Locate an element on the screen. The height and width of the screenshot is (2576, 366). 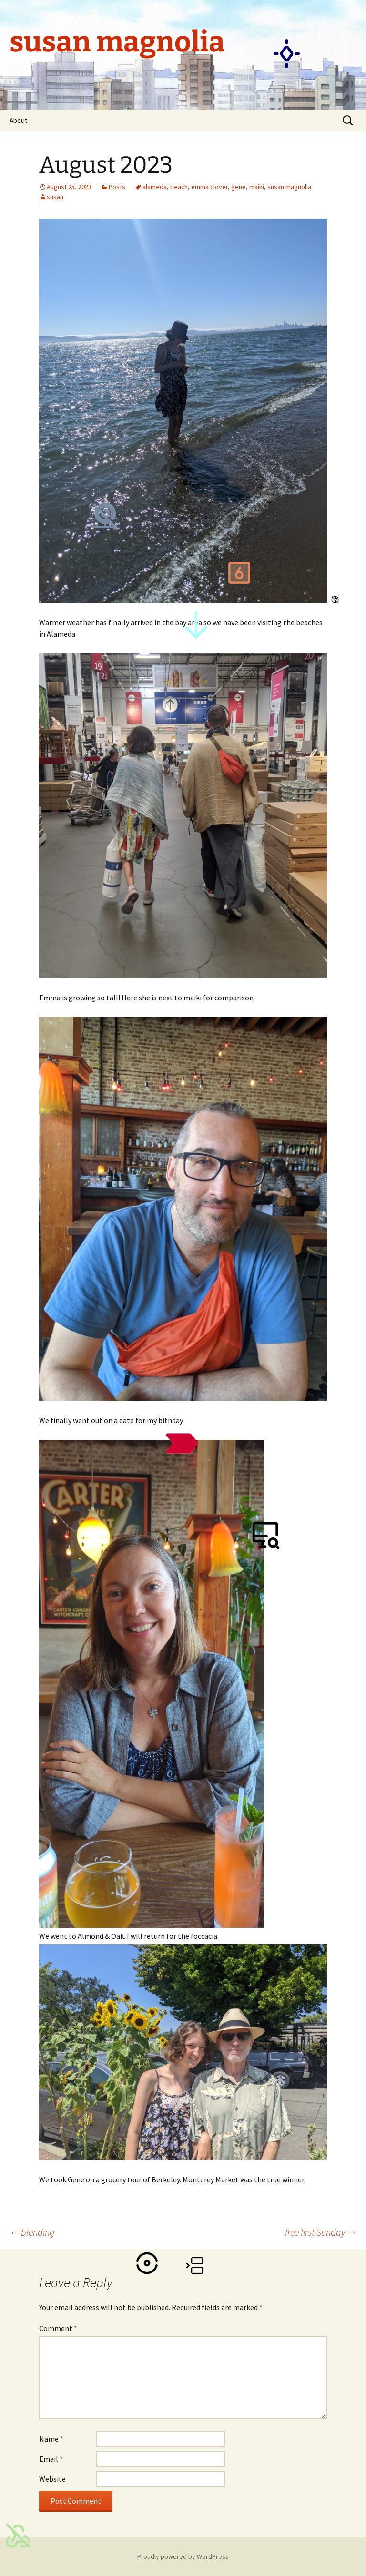
scroll down or view more content is located at coordinates (196, 625).